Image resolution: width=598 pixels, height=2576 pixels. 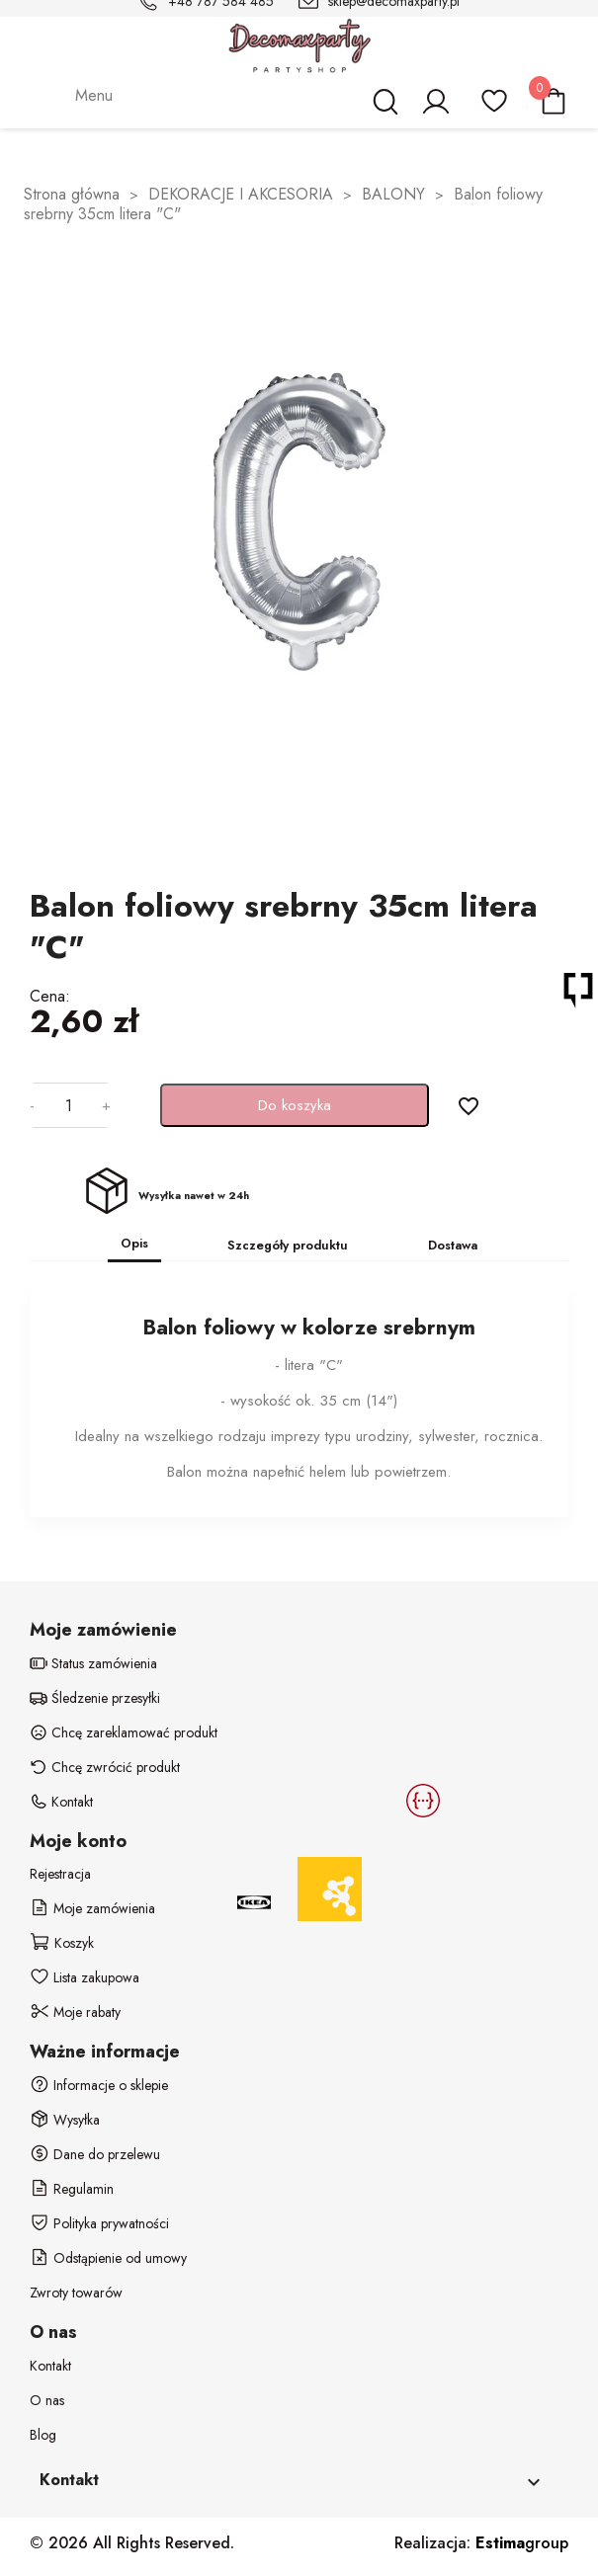 What do you see at coordinates (329, 1889) in the screenshot?
I see `cytoscape.js library logo` at bounding box center [329, 1889].